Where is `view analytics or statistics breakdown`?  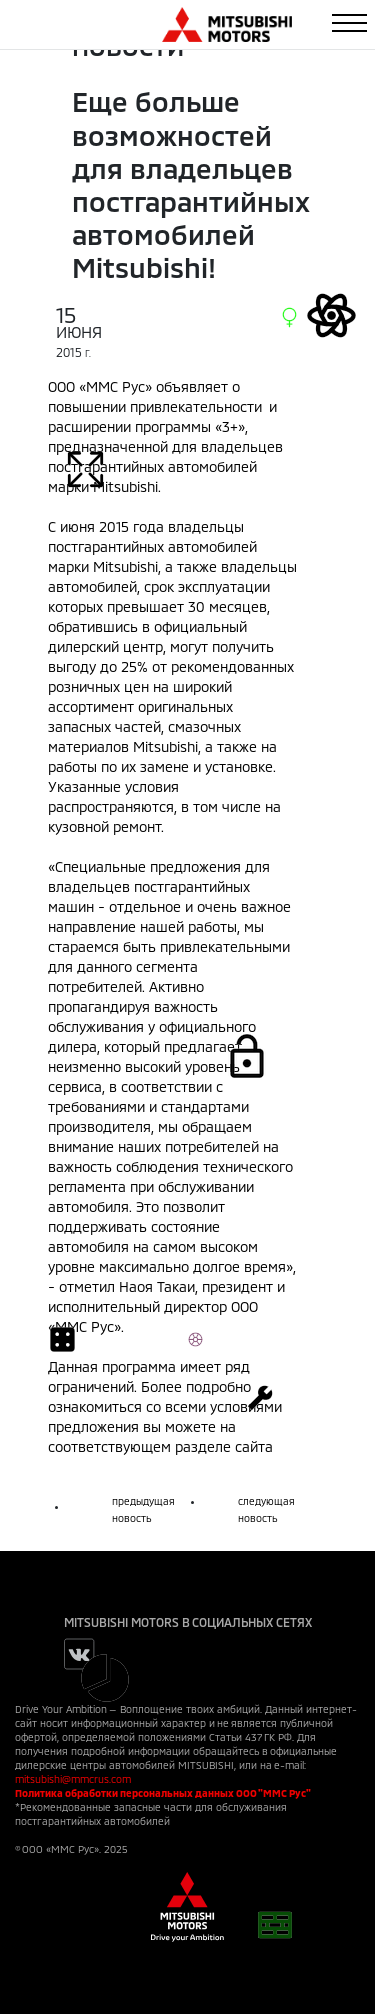 view analytics or statistics breakdown is located at coordinates (105, 1678).